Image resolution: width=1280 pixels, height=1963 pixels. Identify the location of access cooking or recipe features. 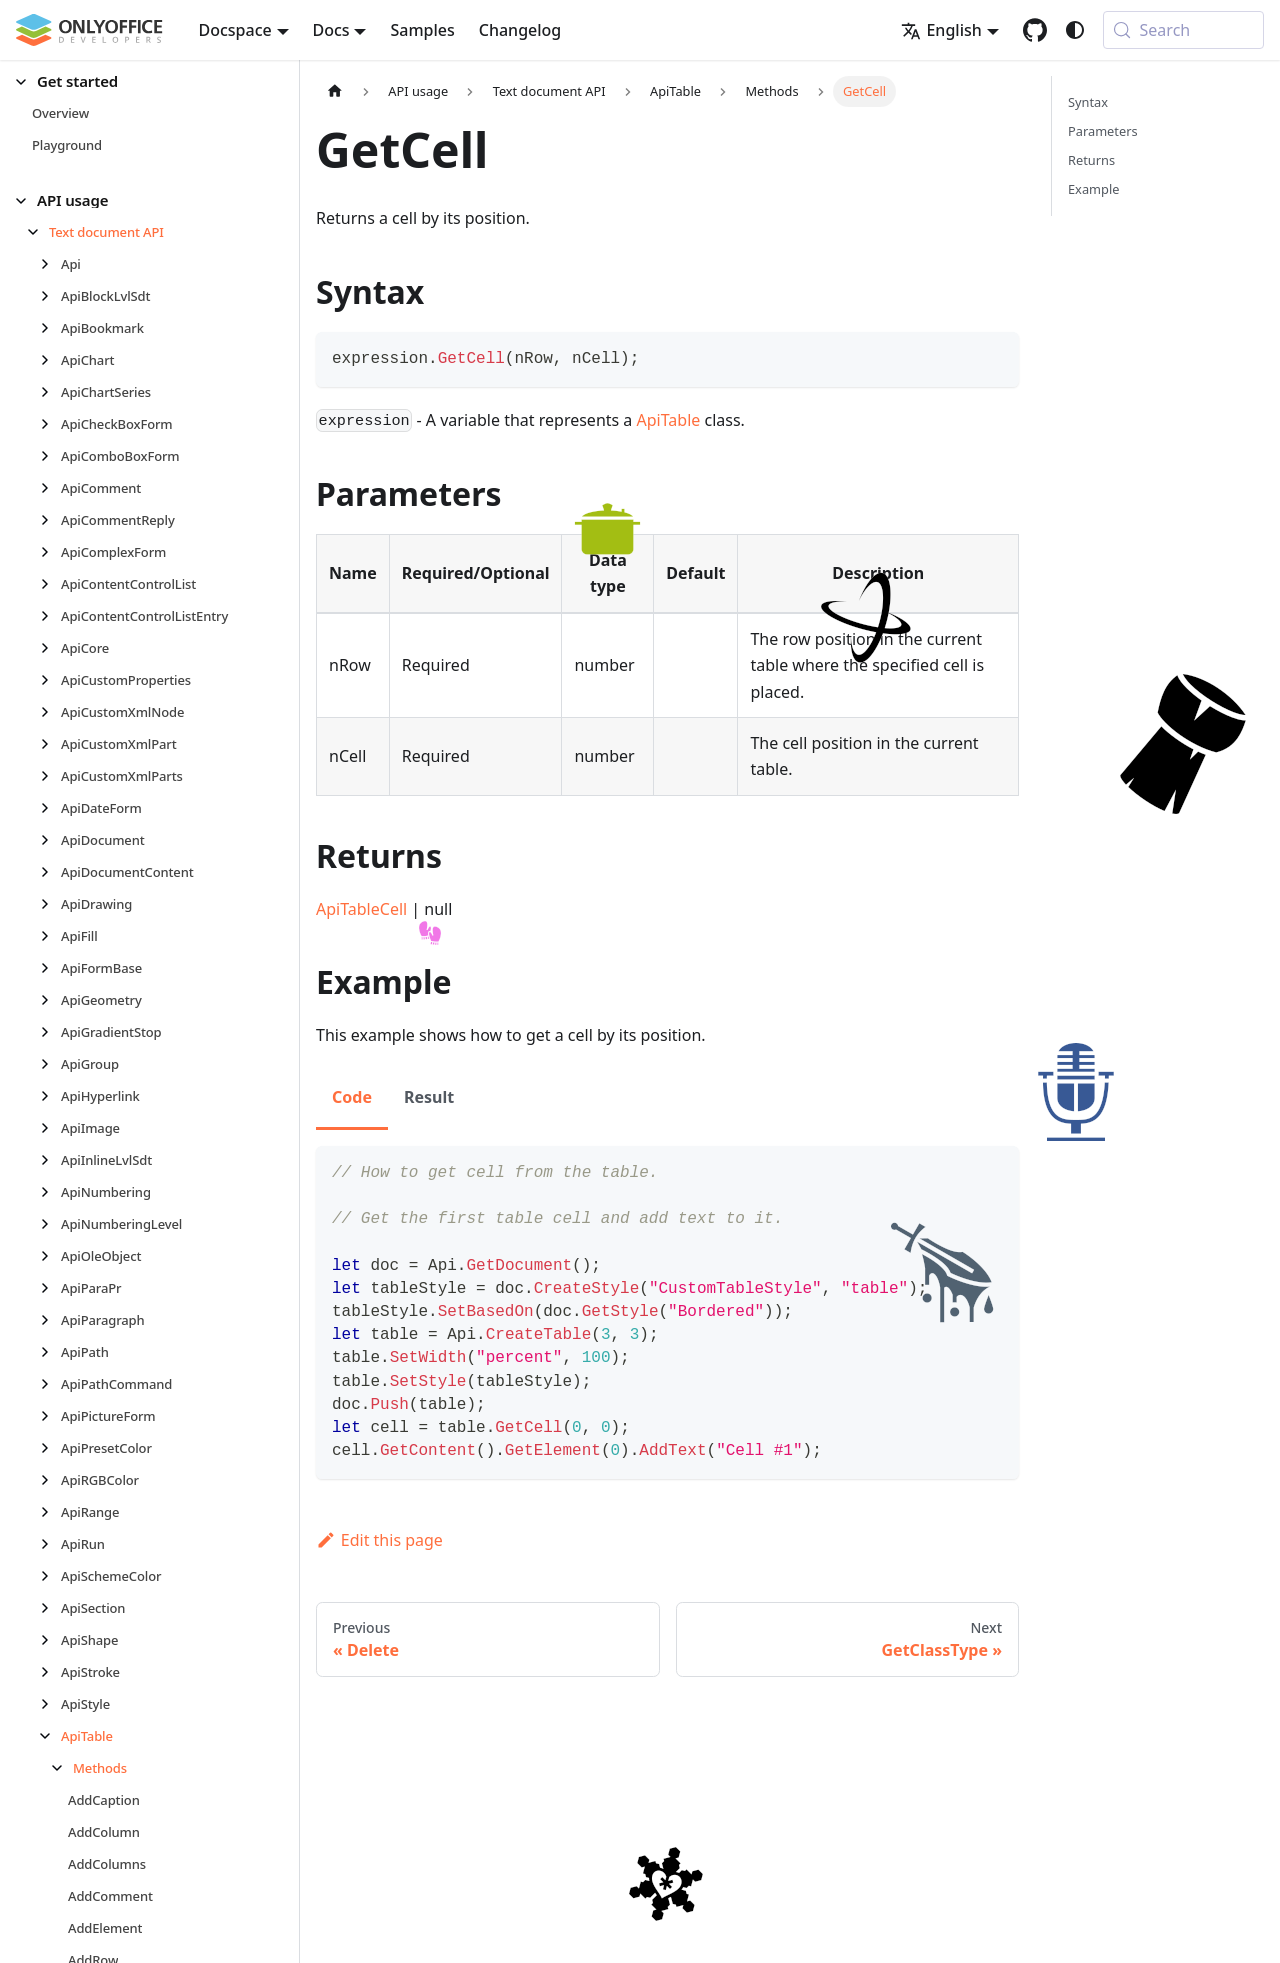
(607, 528).